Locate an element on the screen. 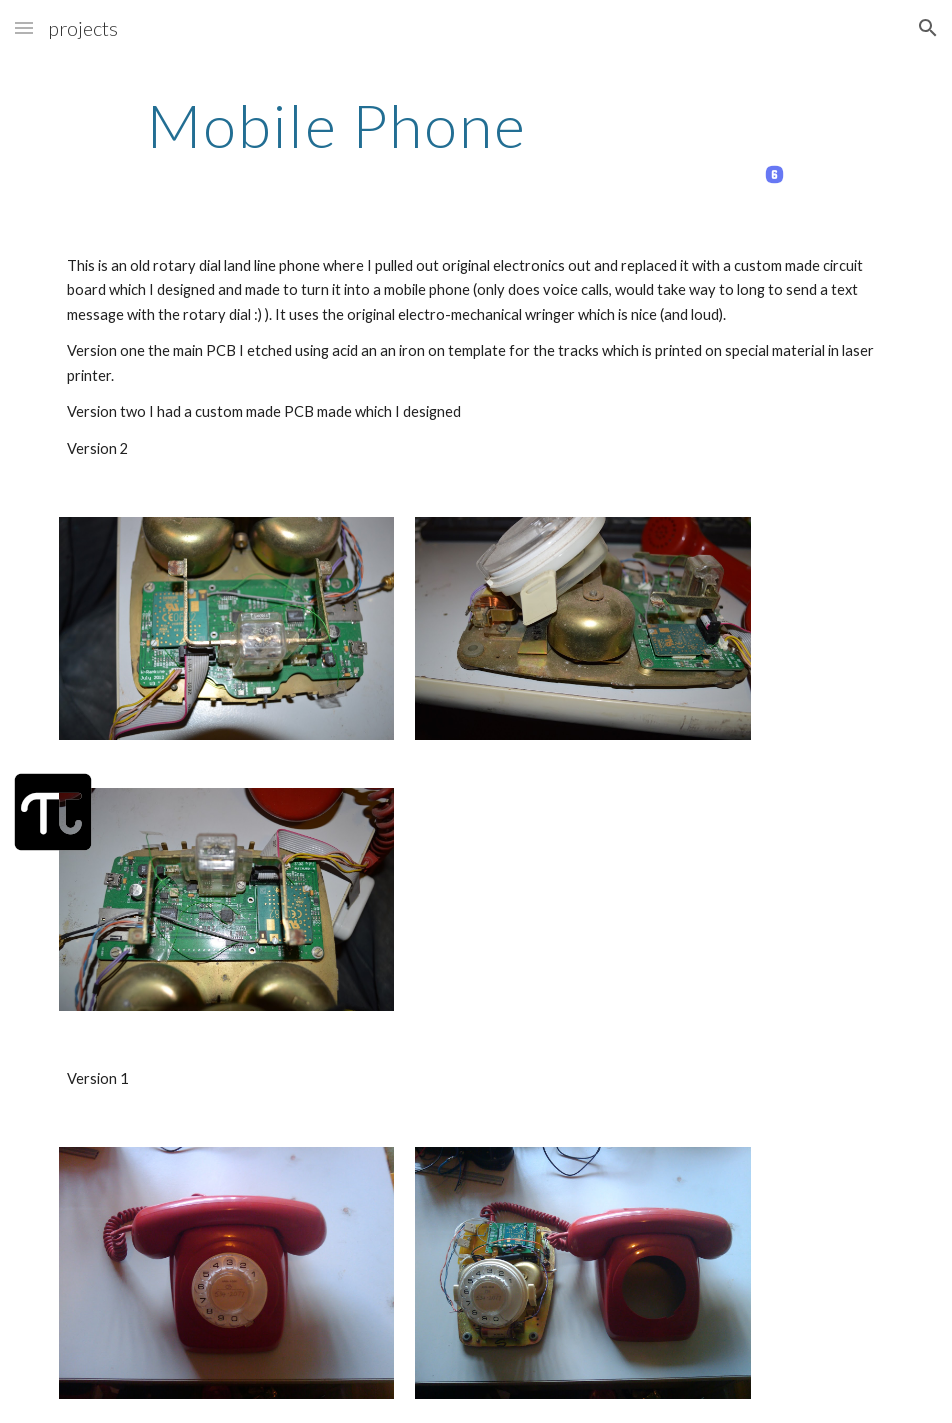 Image resolution: width=952 pixels, height=1423 pixels. access mathematical or scientific calculator functions is located at coordinates (53, 812).